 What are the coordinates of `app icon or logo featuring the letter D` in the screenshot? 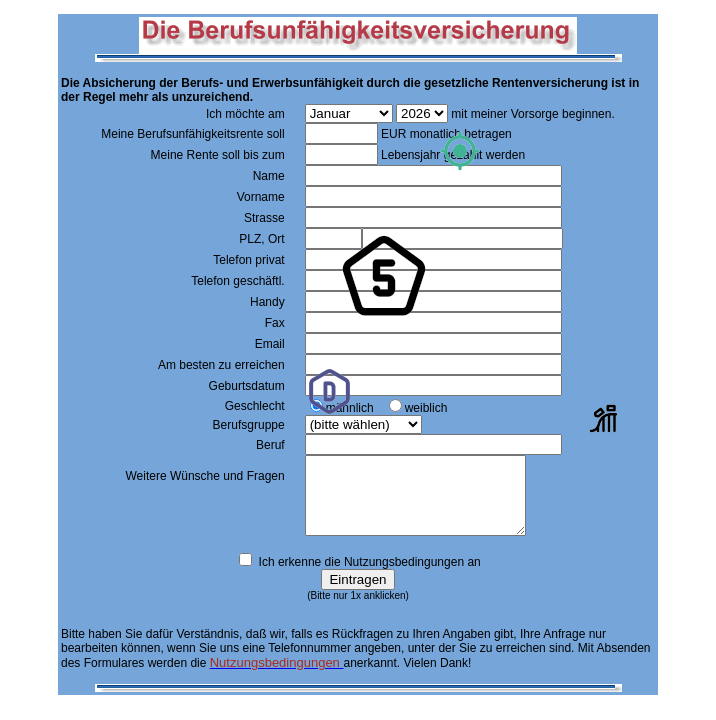 It's located at (329, 391).